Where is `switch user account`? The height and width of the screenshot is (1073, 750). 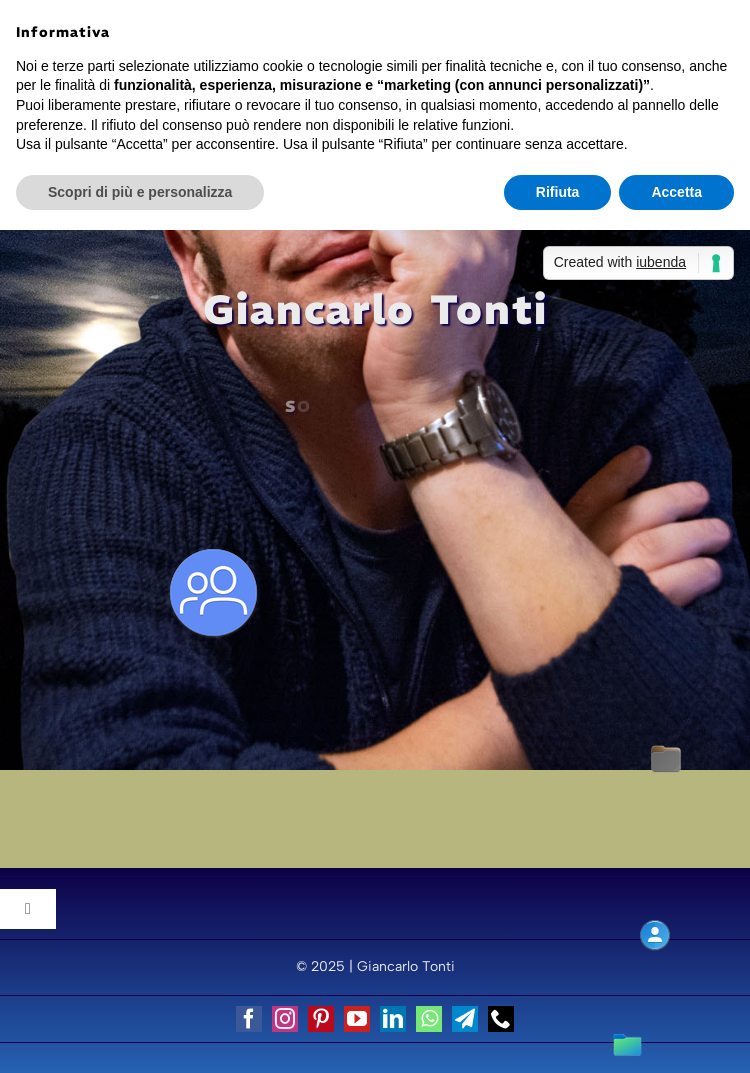
switch user account is located at coordinates (213, 592).